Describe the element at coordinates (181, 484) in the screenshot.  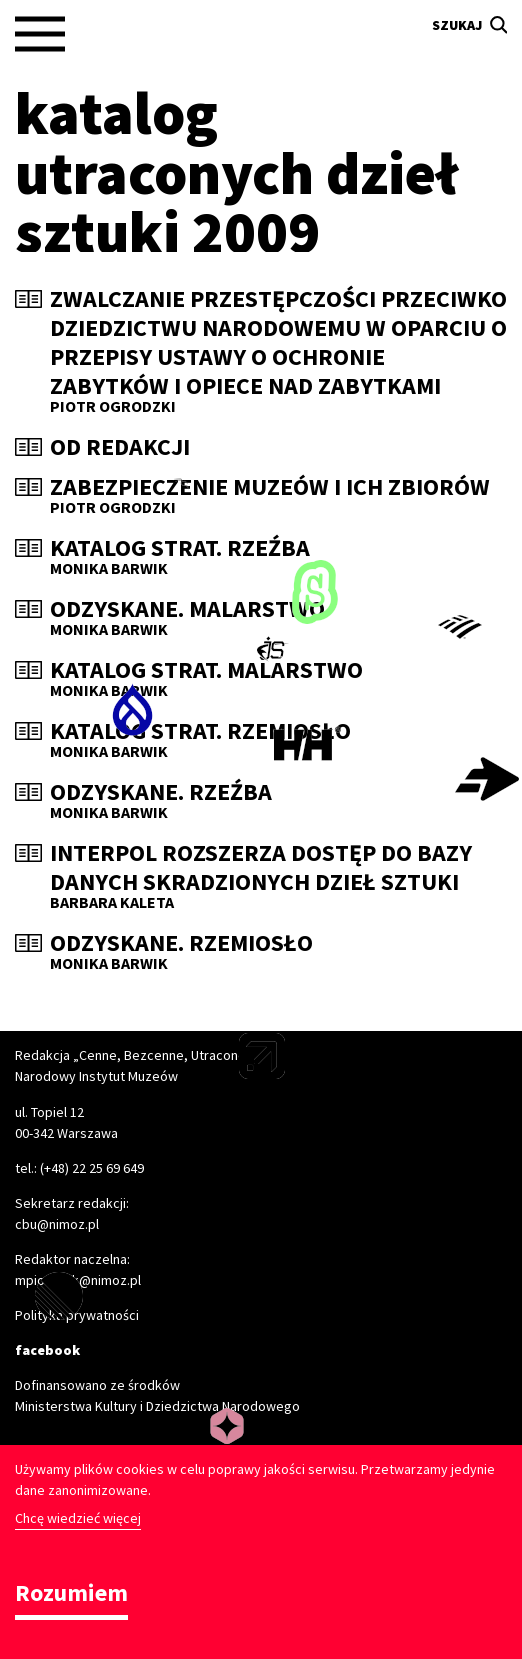
I see `Kali Linux operating system logo` at that location.